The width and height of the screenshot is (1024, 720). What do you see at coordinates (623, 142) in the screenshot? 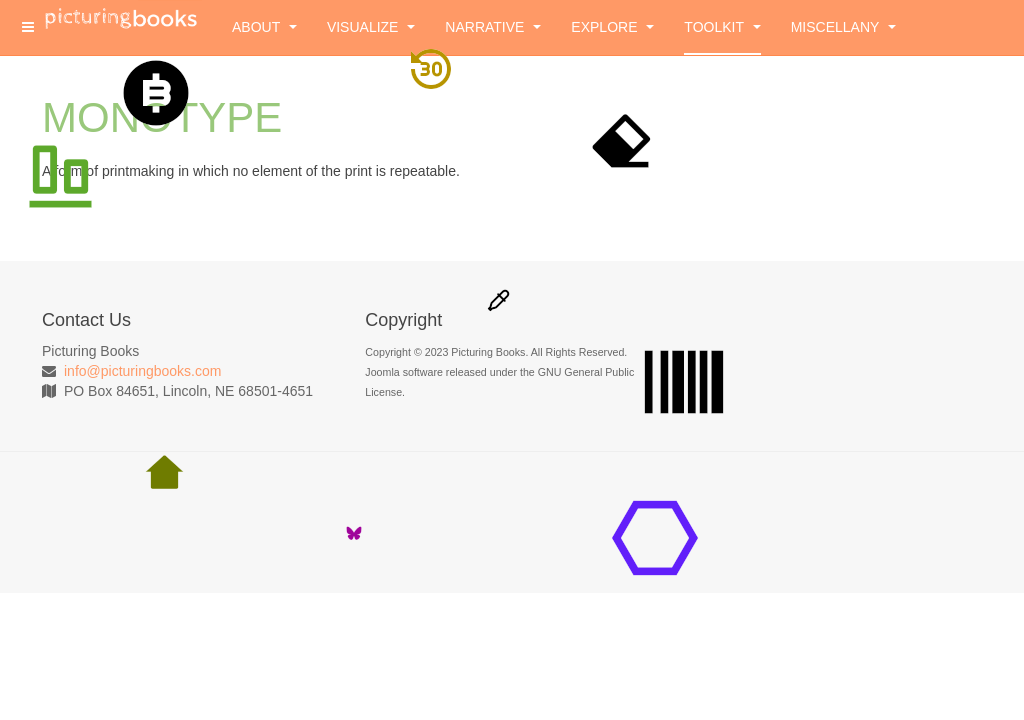
I see `erase or clear content` at bounding box center [623, 142].